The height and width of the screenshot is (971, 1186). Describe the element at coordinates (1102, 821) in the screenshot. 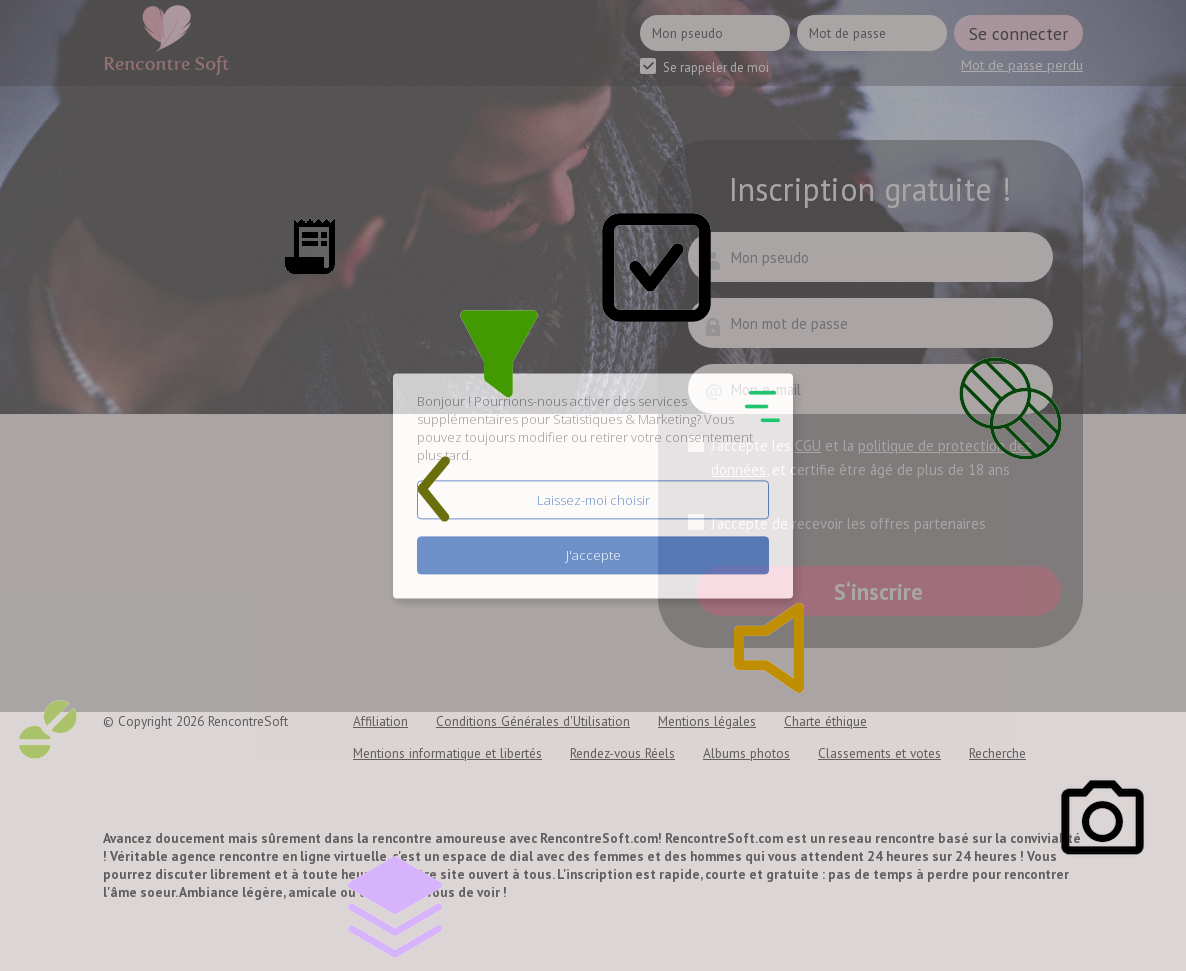

I see `take a photo` at that location.